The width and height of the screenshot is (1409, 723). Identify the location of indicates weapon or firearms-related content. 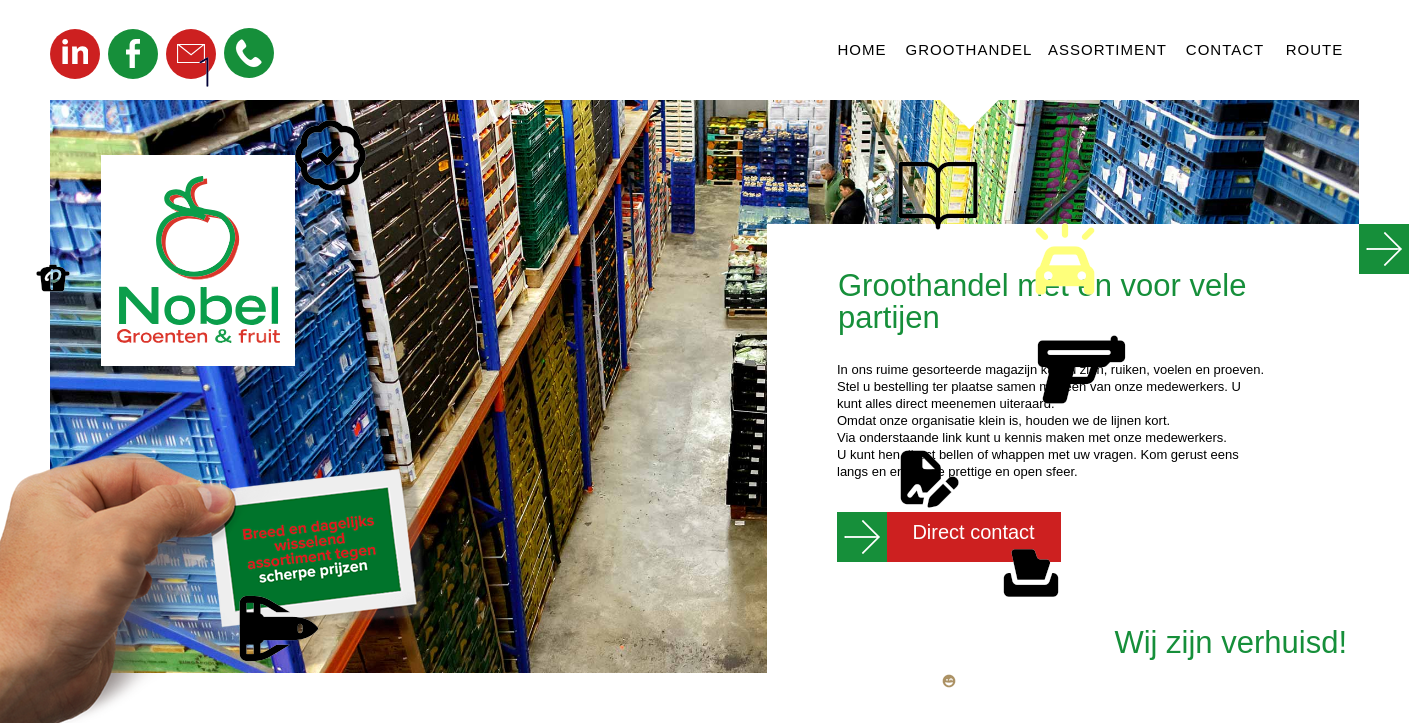
(1081, 369).